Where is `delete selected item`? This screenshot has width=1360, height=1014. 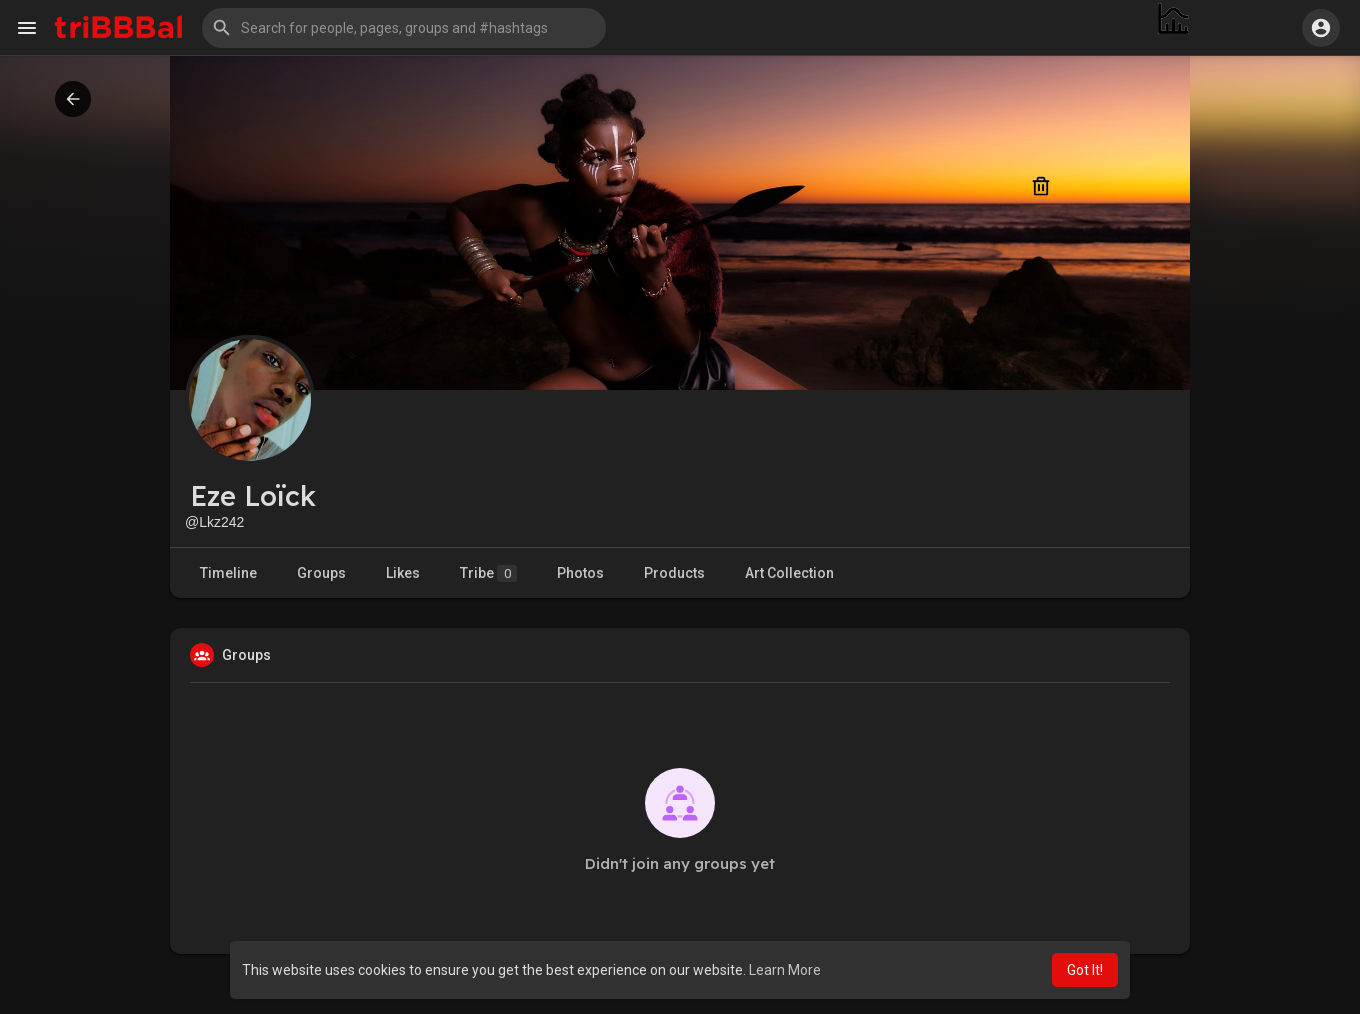
delete selected item is located at coordinates (1041, 187).